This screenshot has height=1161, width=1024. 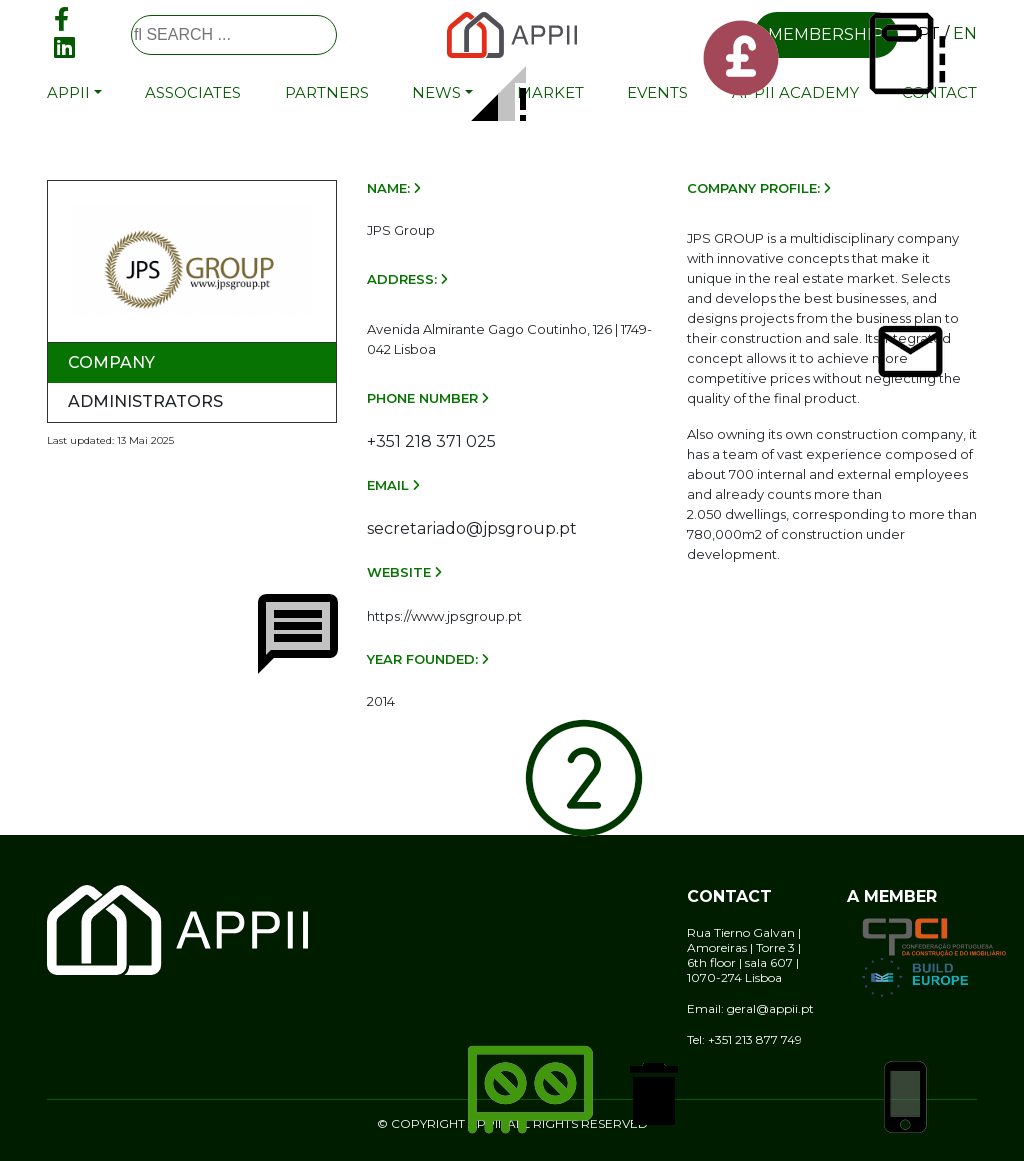 I want to click on indicates weak cellular signal with no internet connection, so click(x=498, y=93).